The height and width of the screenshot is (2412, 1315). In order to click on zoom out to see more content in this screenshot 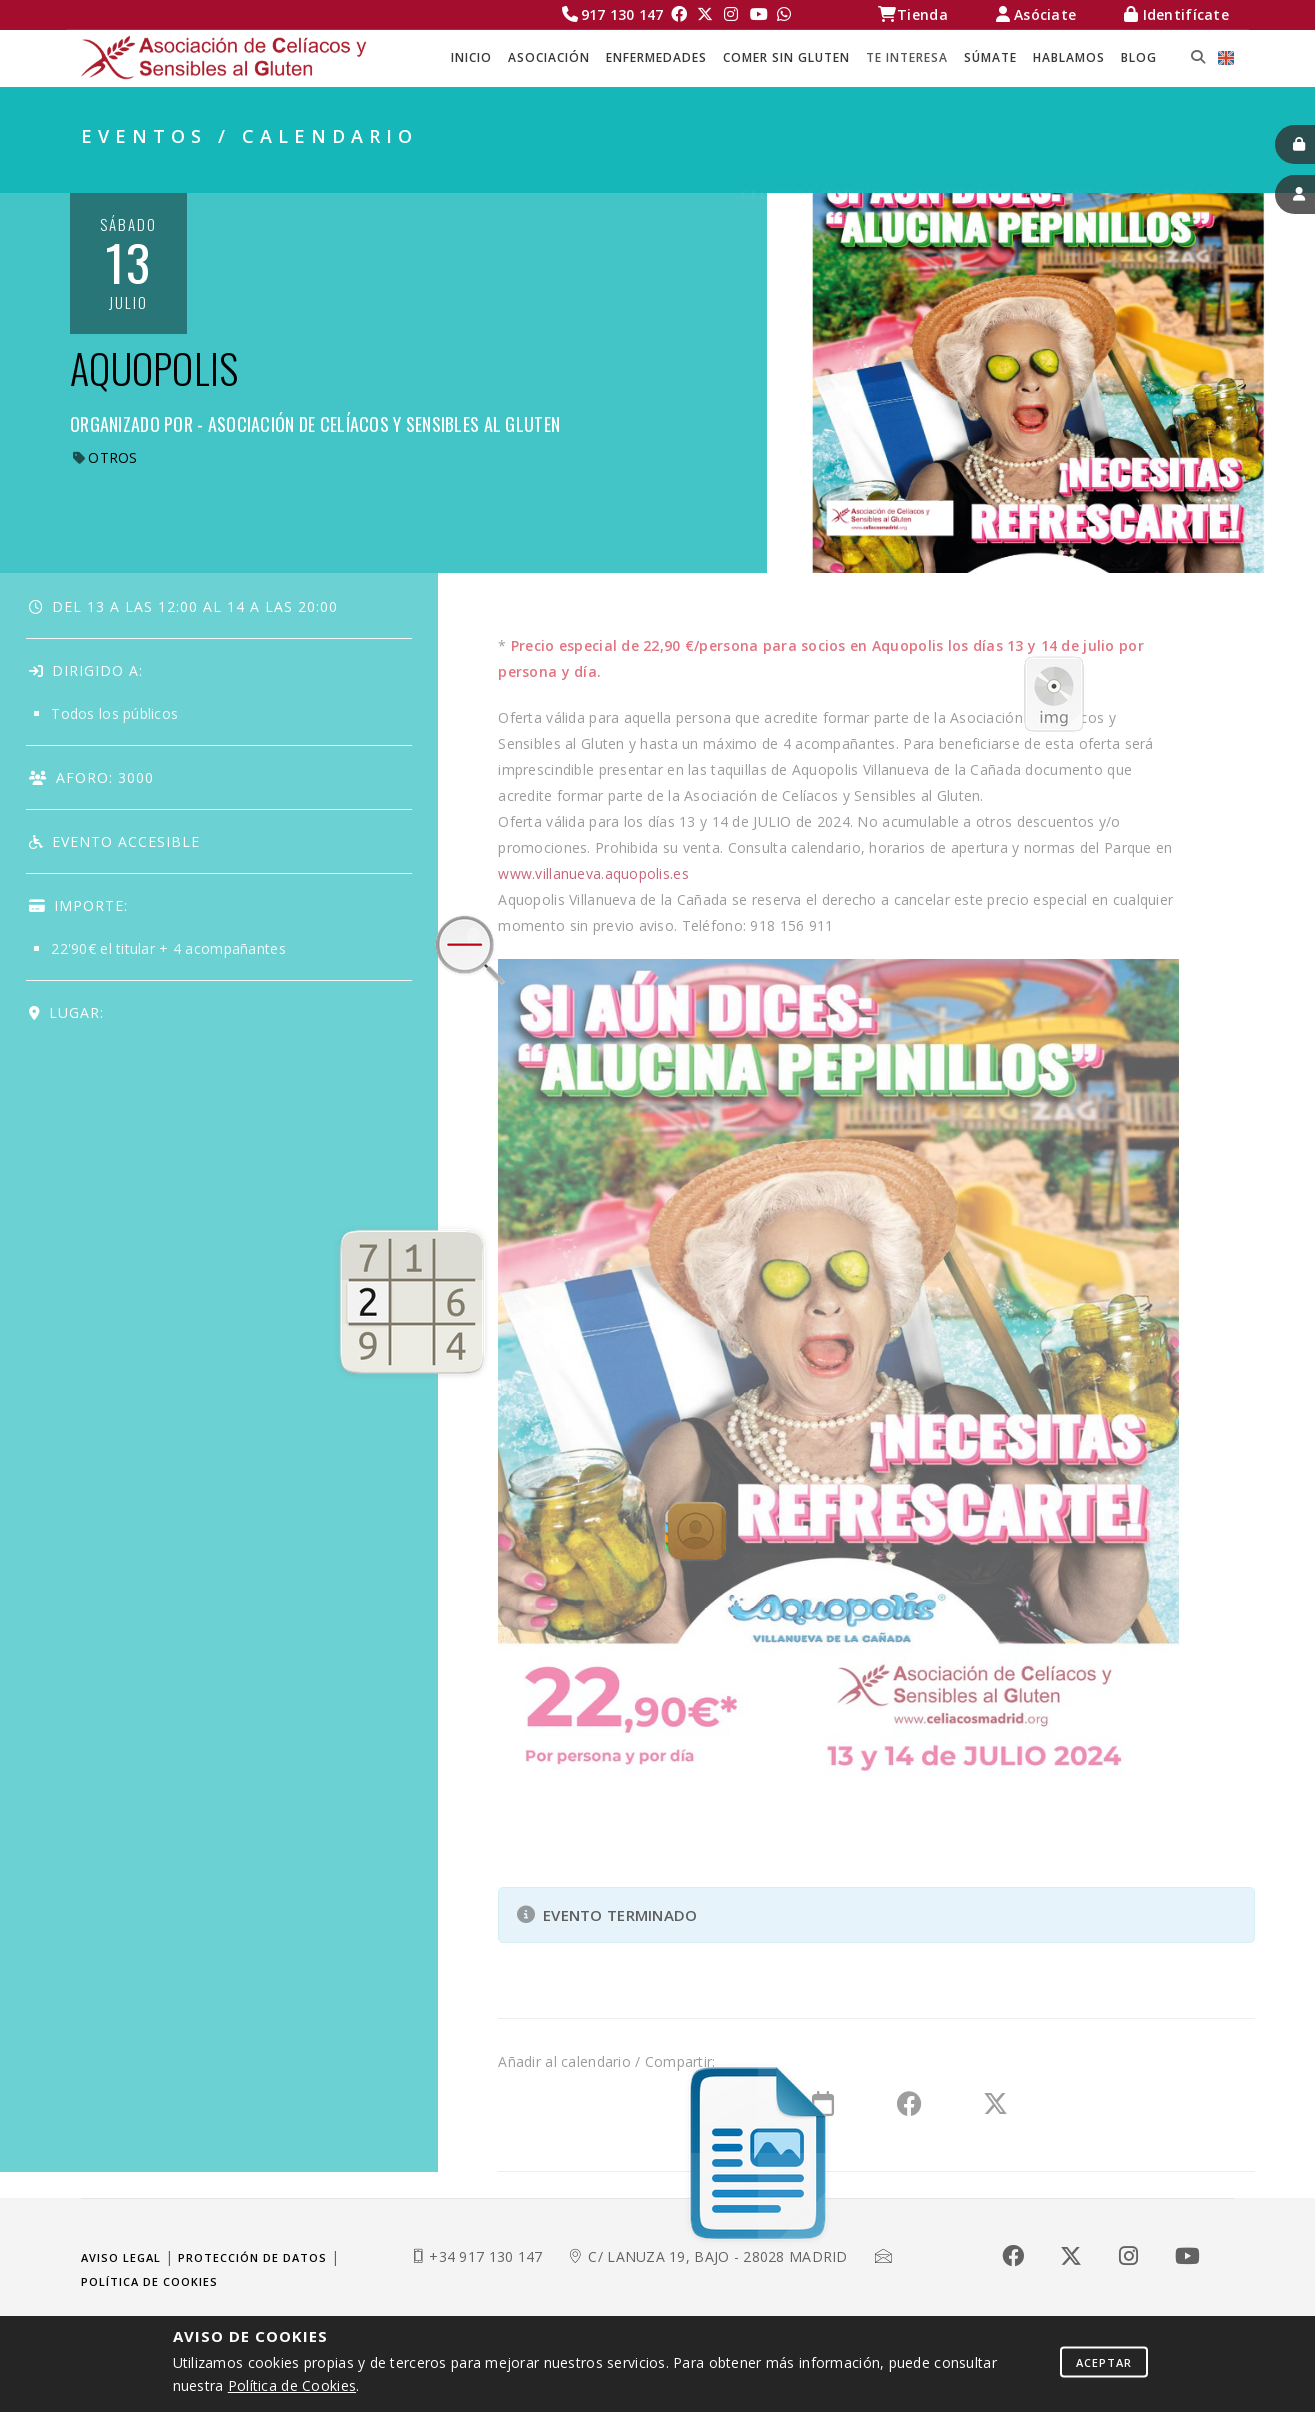, I will do `click(469, 949)`.